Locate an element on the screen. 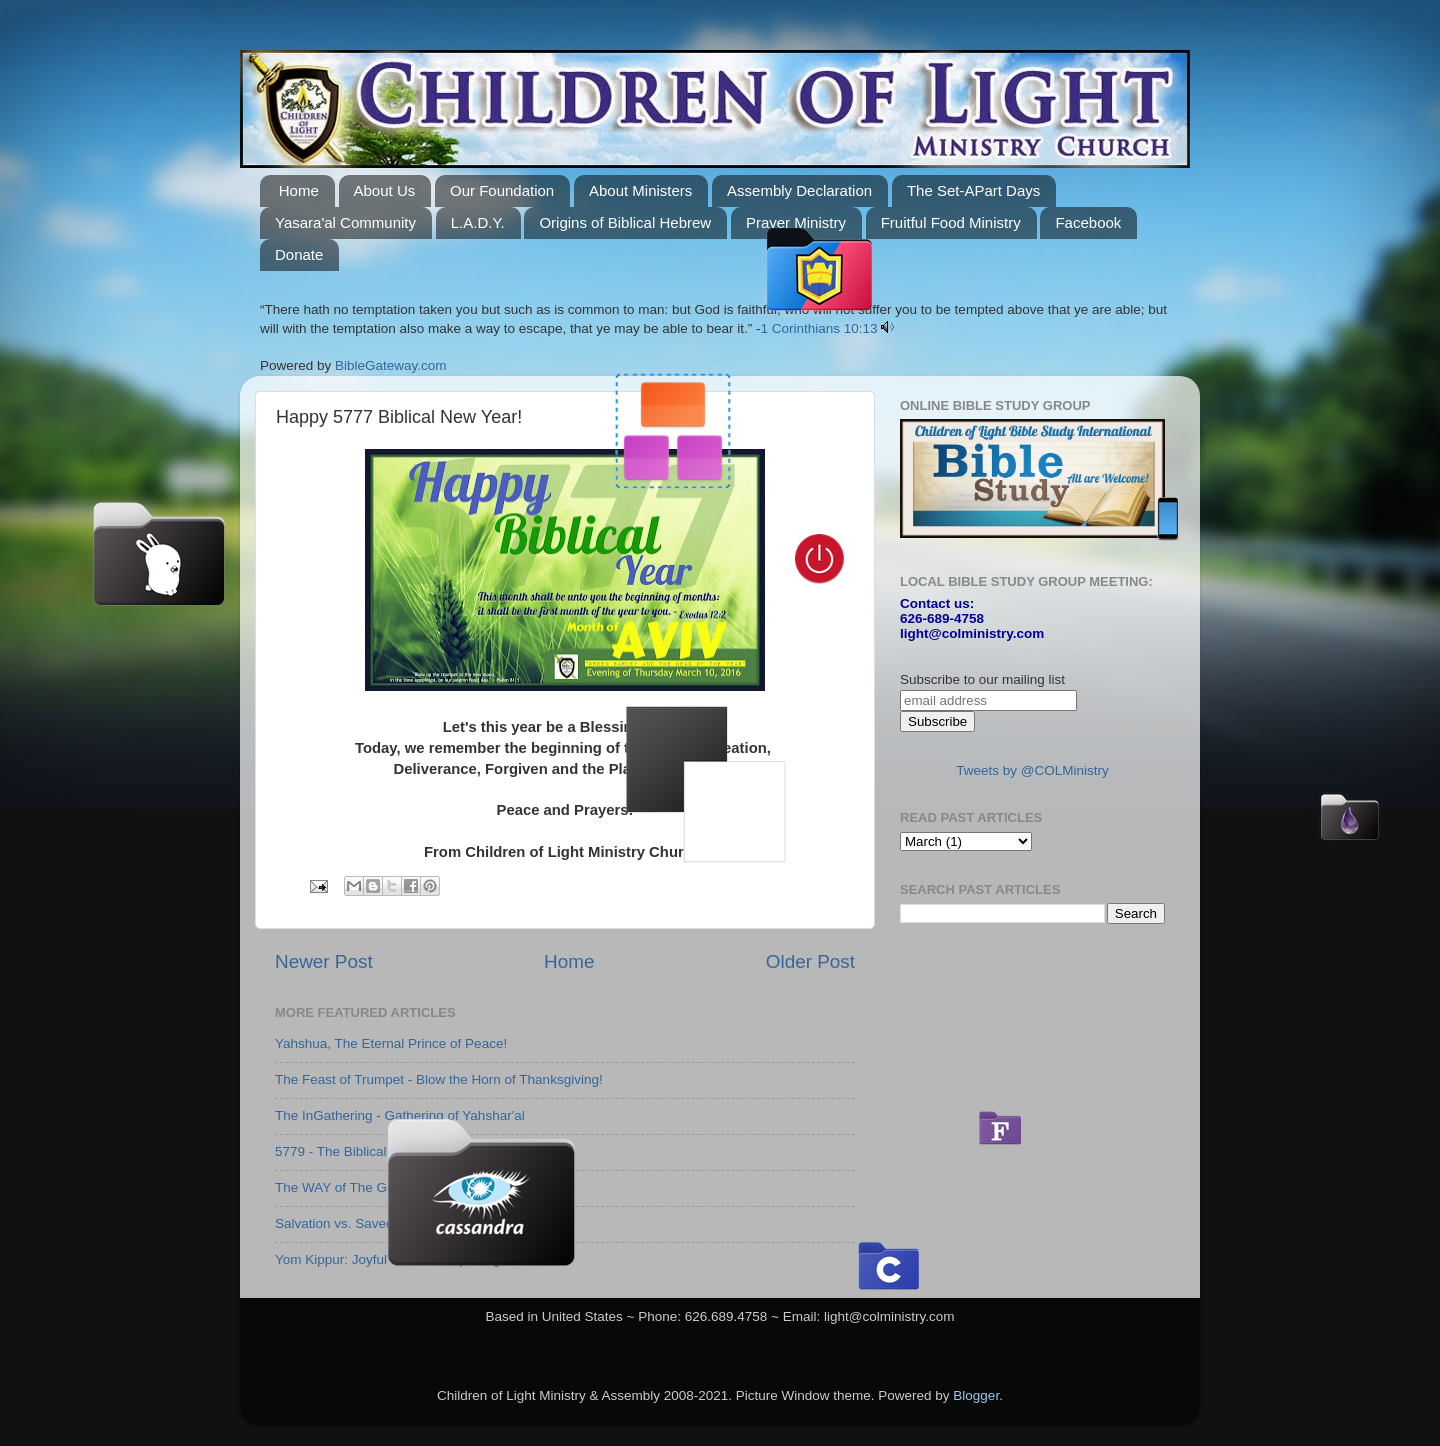  folder containing Plan 9 operating system files is located at coordinates (158, 557).